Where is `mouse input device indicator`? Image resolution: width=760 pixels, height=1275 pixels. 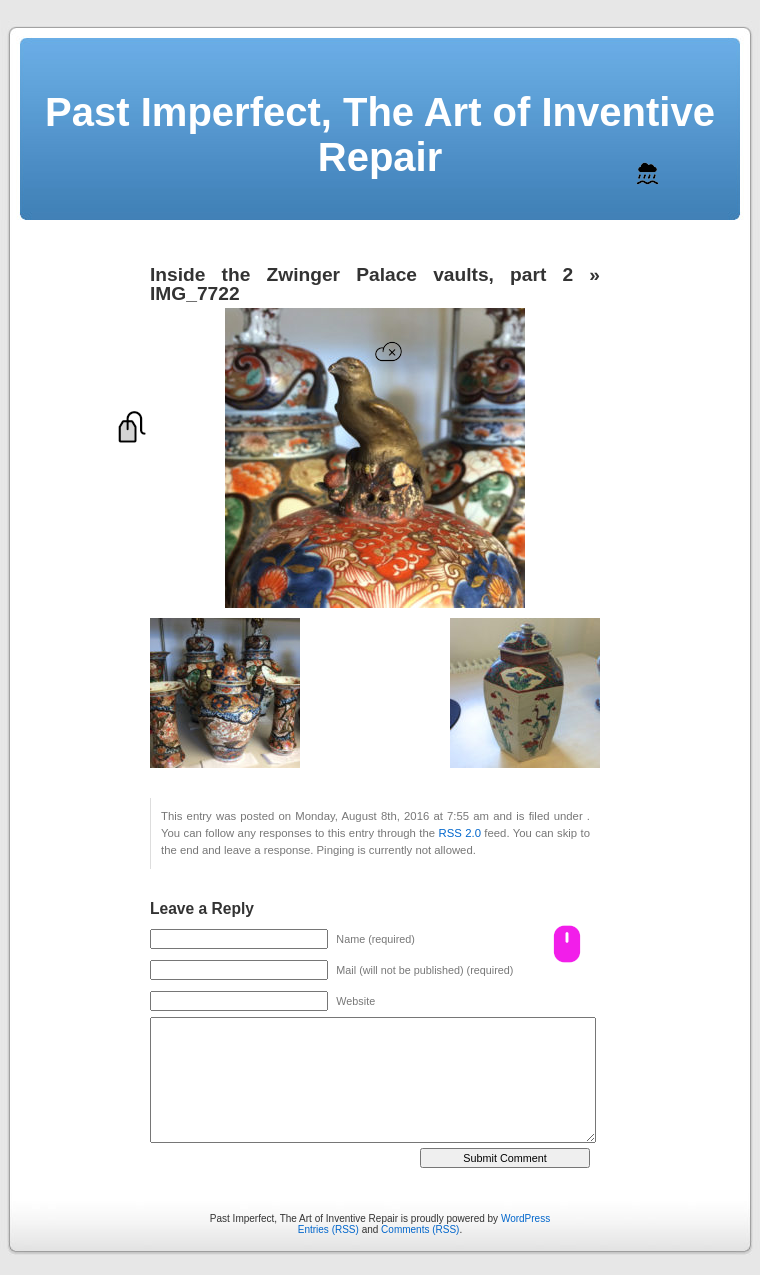 mouse input device indicator is located at coordinates (567, 944).